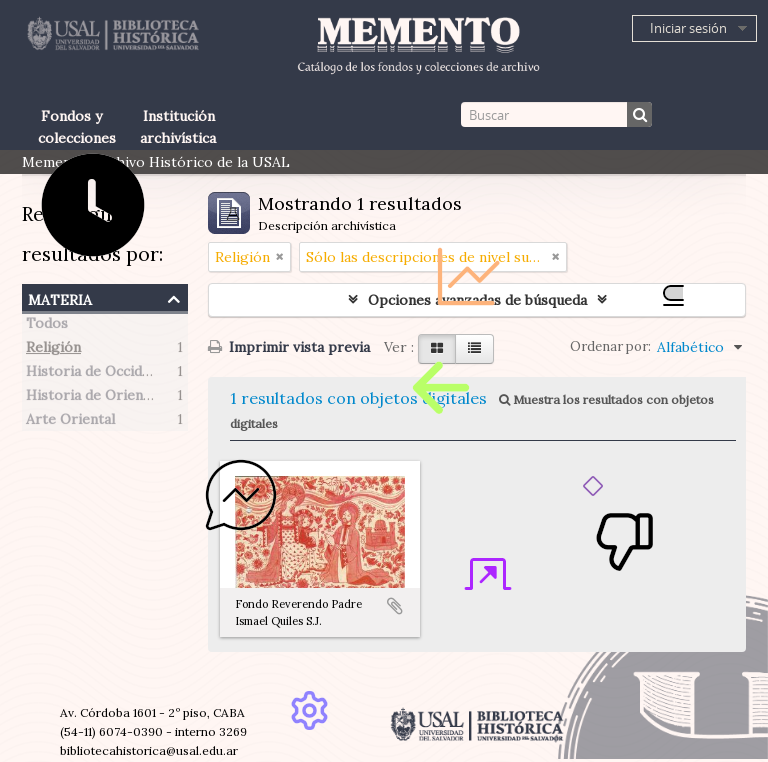 The height and width of the screenshot is (762, 768). I want to click on view analytics or statistics, so click(469, 276).